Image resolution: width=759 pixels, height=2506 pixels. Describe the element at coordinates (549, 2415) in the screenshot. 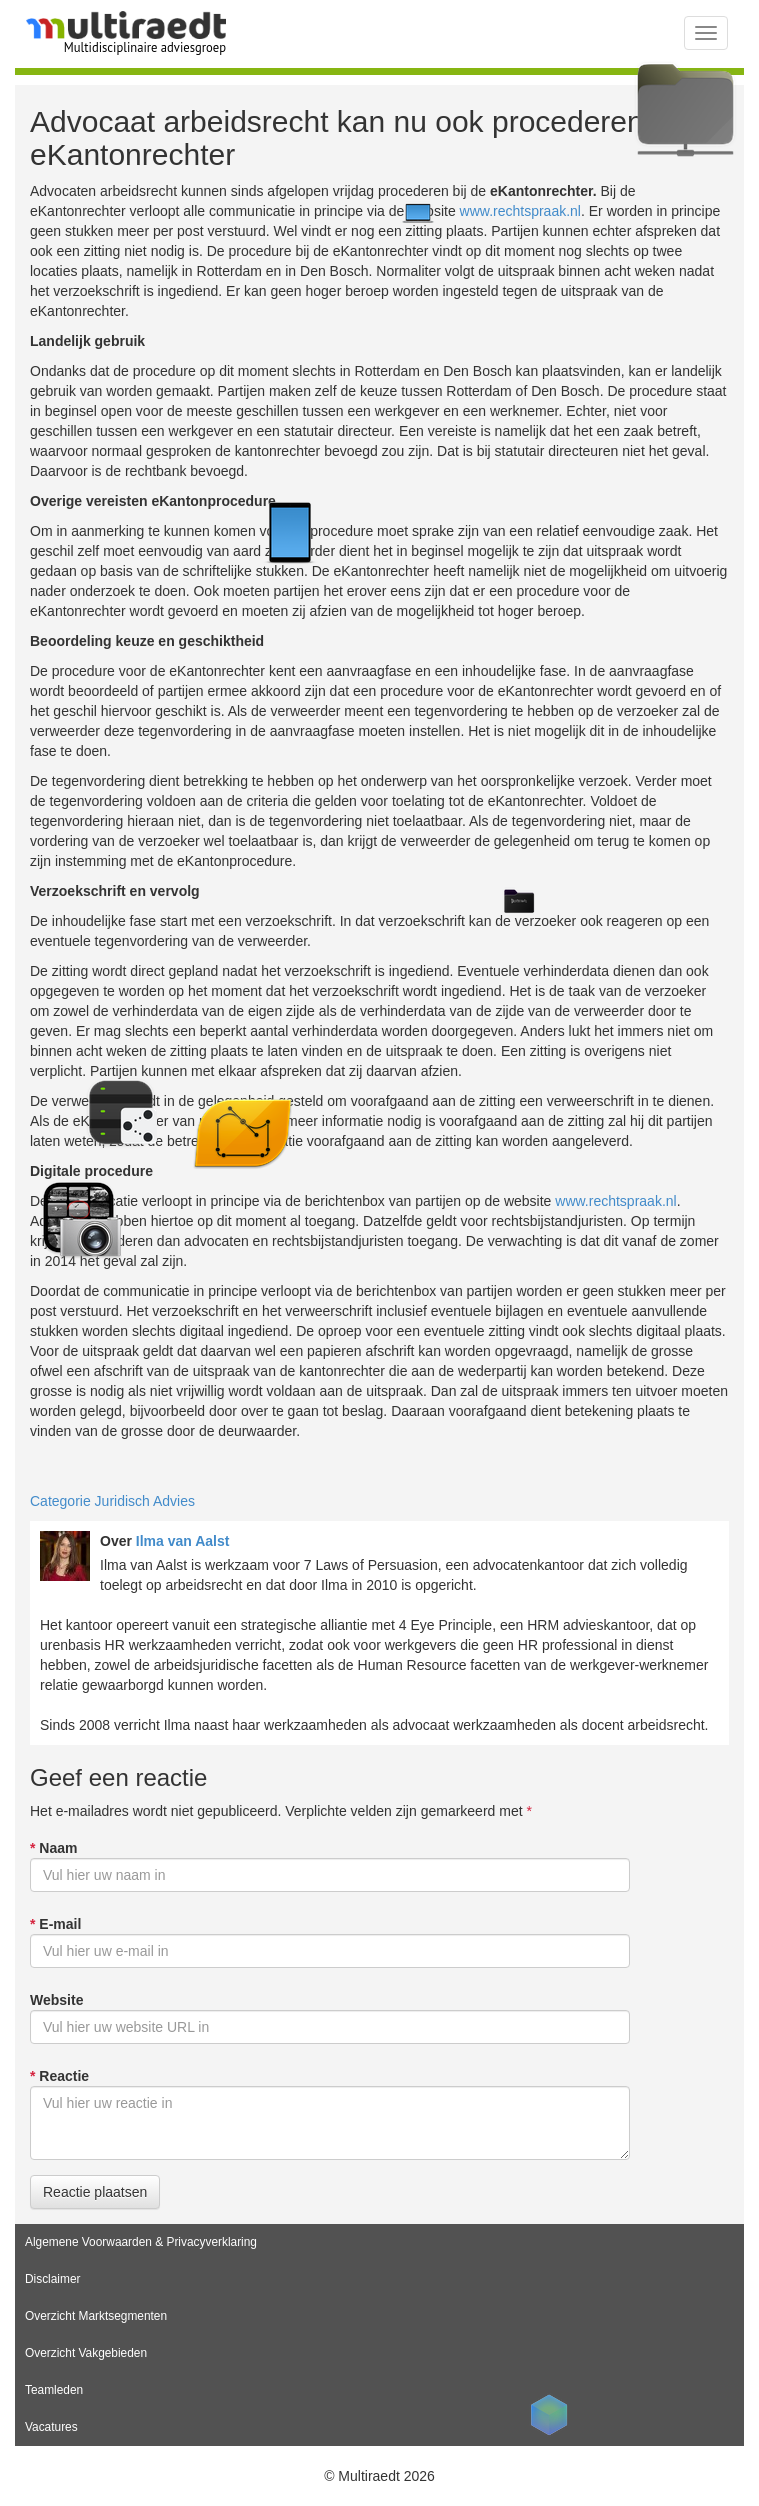

I see `access 3D object library in iMovie` at that location.